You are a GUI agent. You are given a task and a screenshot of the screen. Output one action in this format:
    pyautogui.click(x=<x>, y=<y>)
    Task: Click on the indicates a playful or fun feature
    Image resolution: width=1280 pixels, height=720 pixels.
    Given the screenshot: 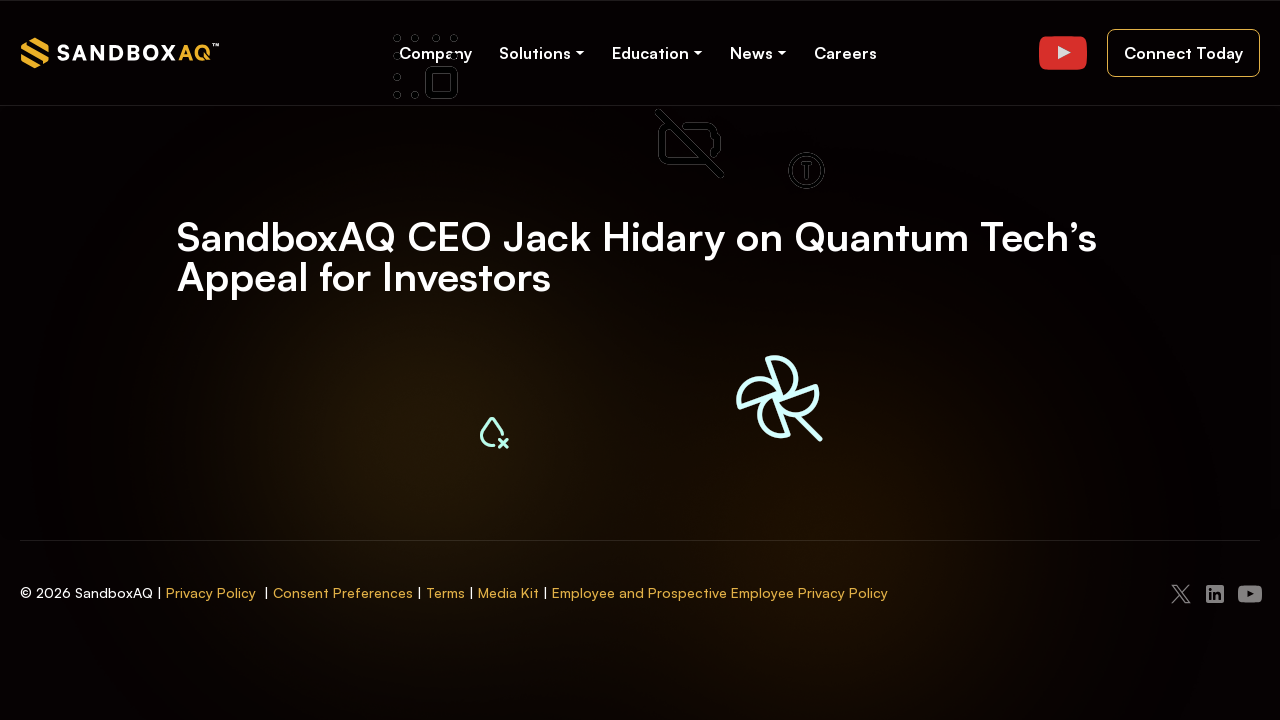 What is the action you would take?
    pyautogui.click(x=781, y=400)
    